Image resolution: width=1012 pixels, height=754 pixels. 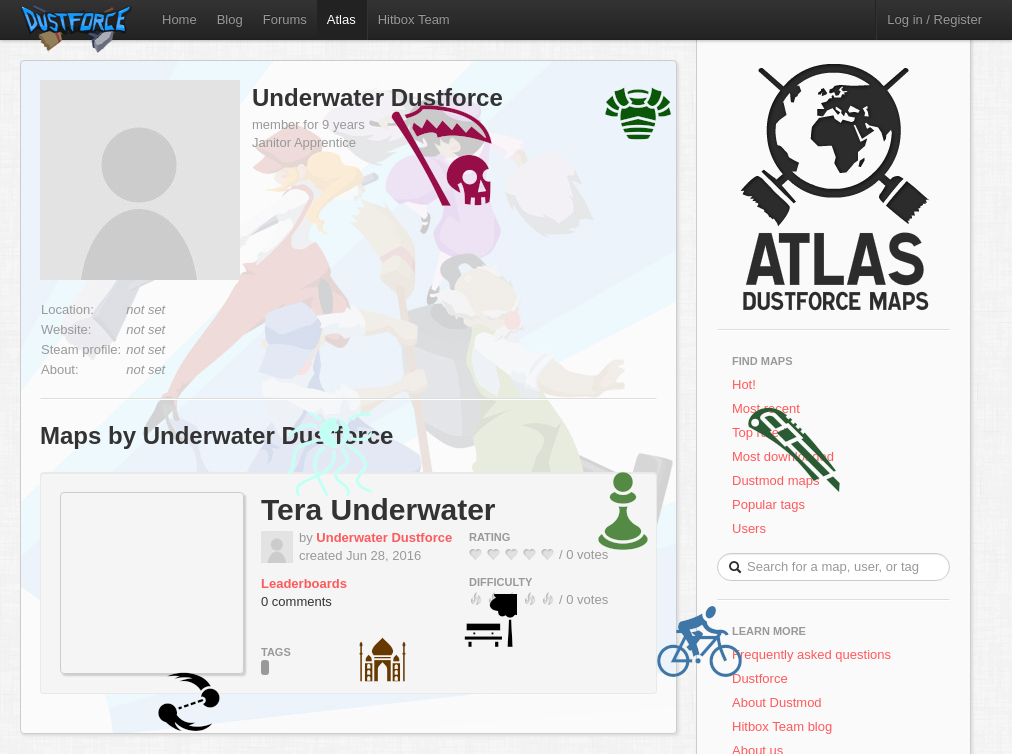 I want to click on find nearby parks or rest areas, so click(x=490, y=620).